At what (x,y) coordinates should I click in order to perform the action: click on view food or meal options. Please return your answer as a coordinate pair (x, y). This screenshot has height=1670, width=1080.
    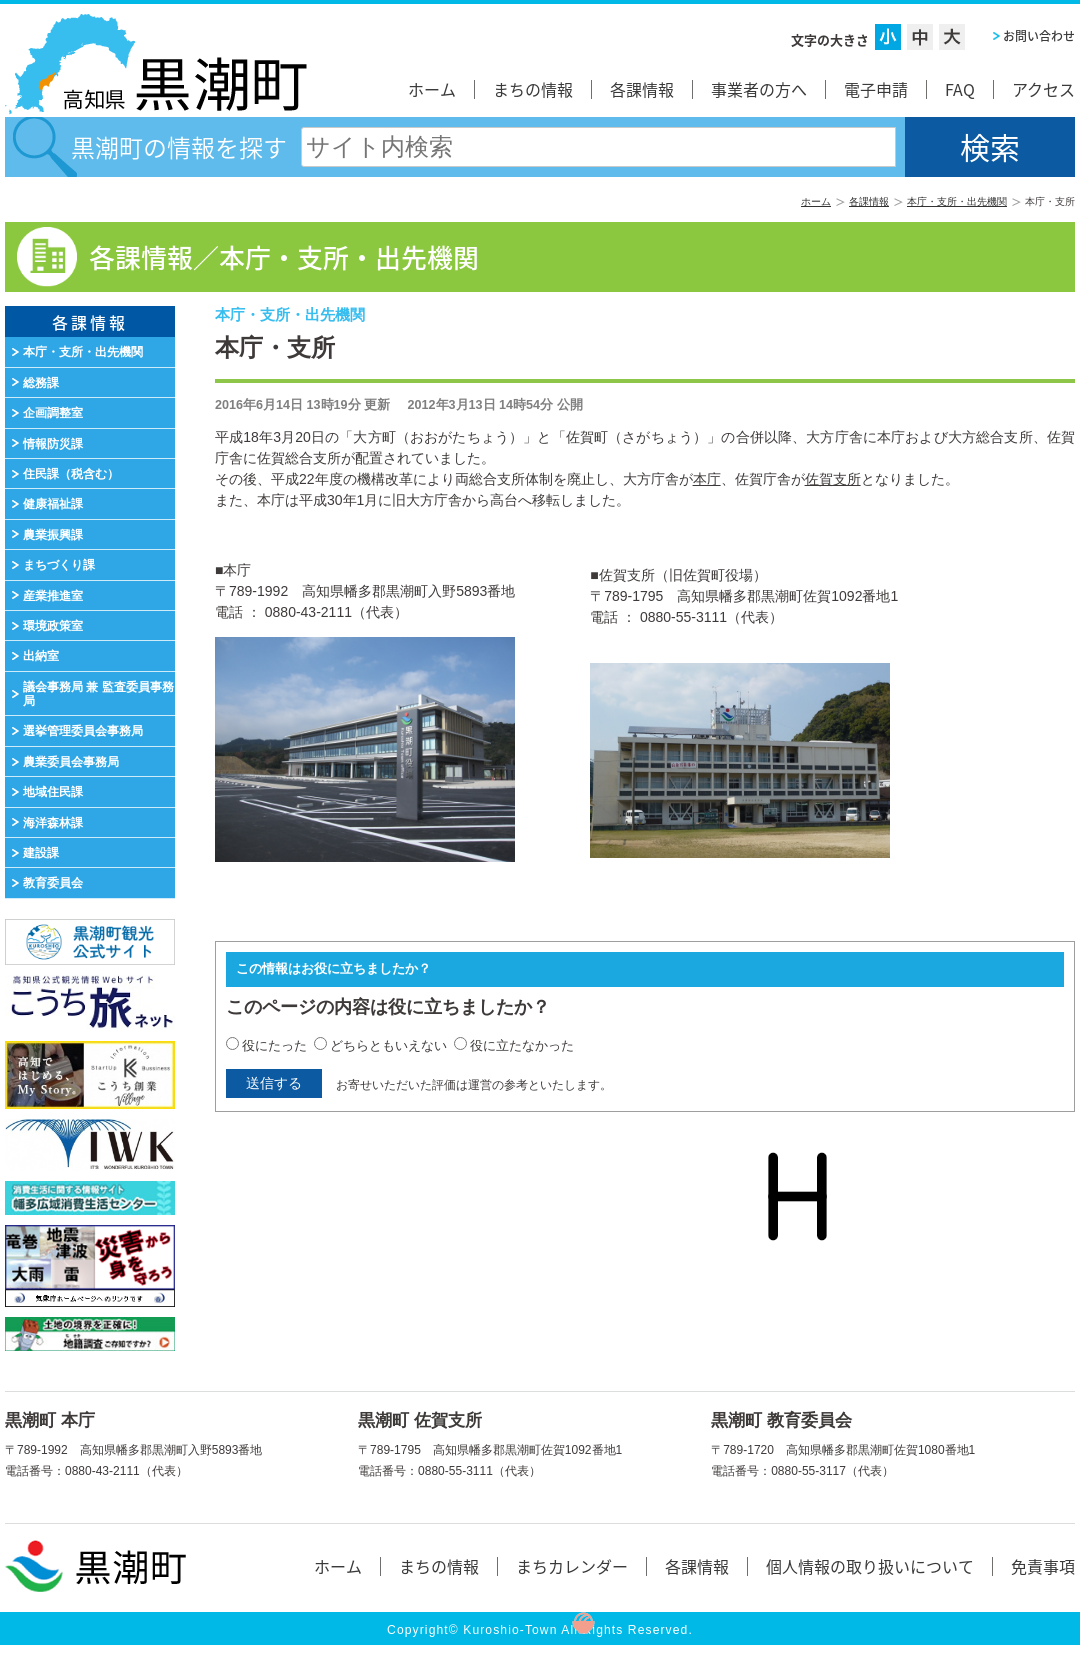
    Looking at the image, I should click on (583, 1623).